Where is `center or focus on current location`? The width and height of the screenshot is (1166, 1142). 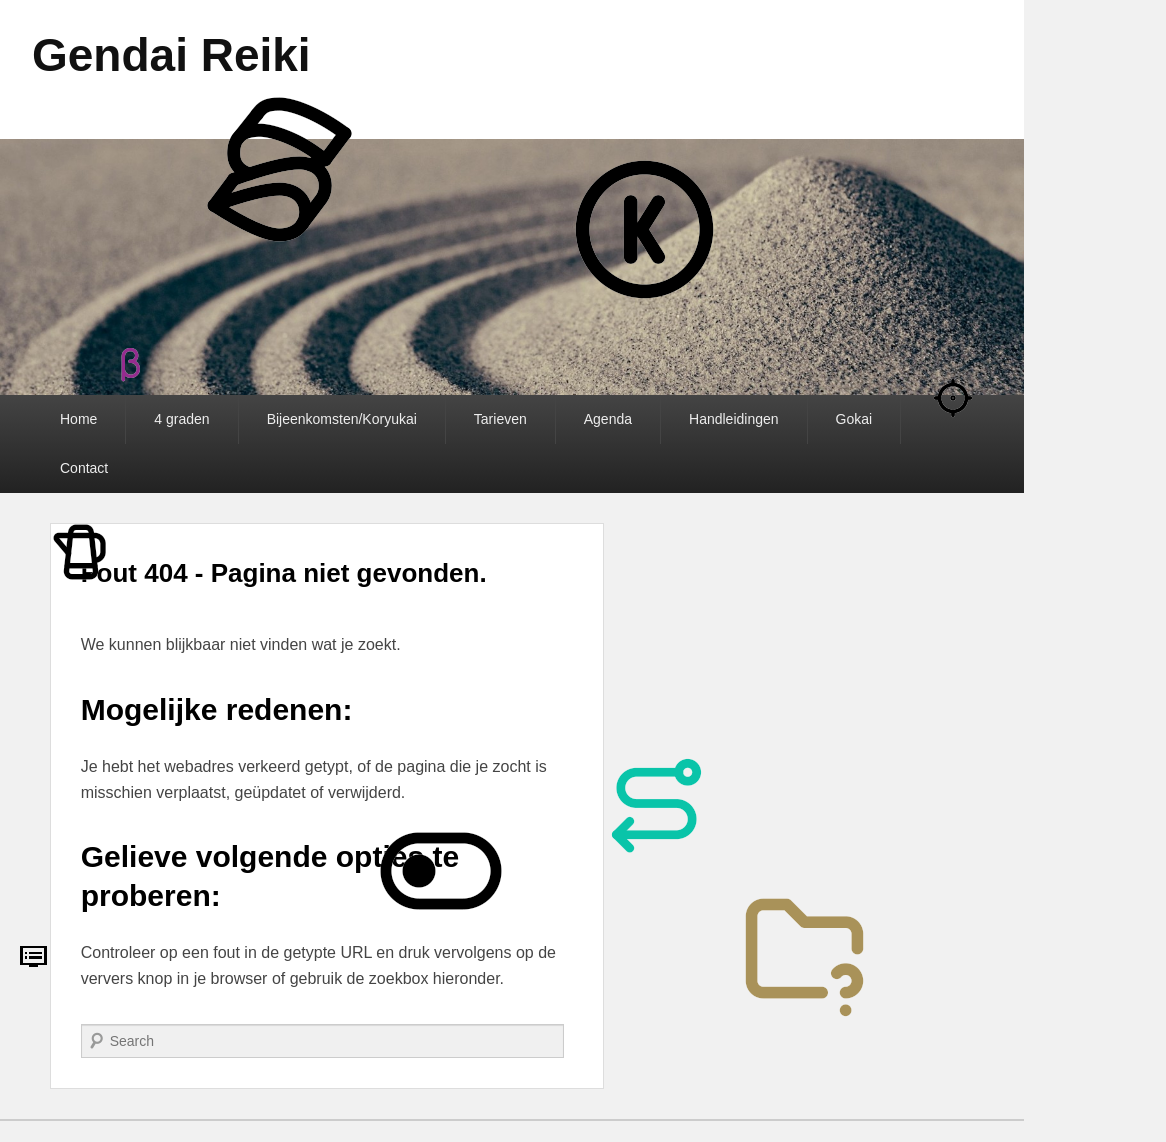 center or focus on current location is located at coordinates (953, 398).